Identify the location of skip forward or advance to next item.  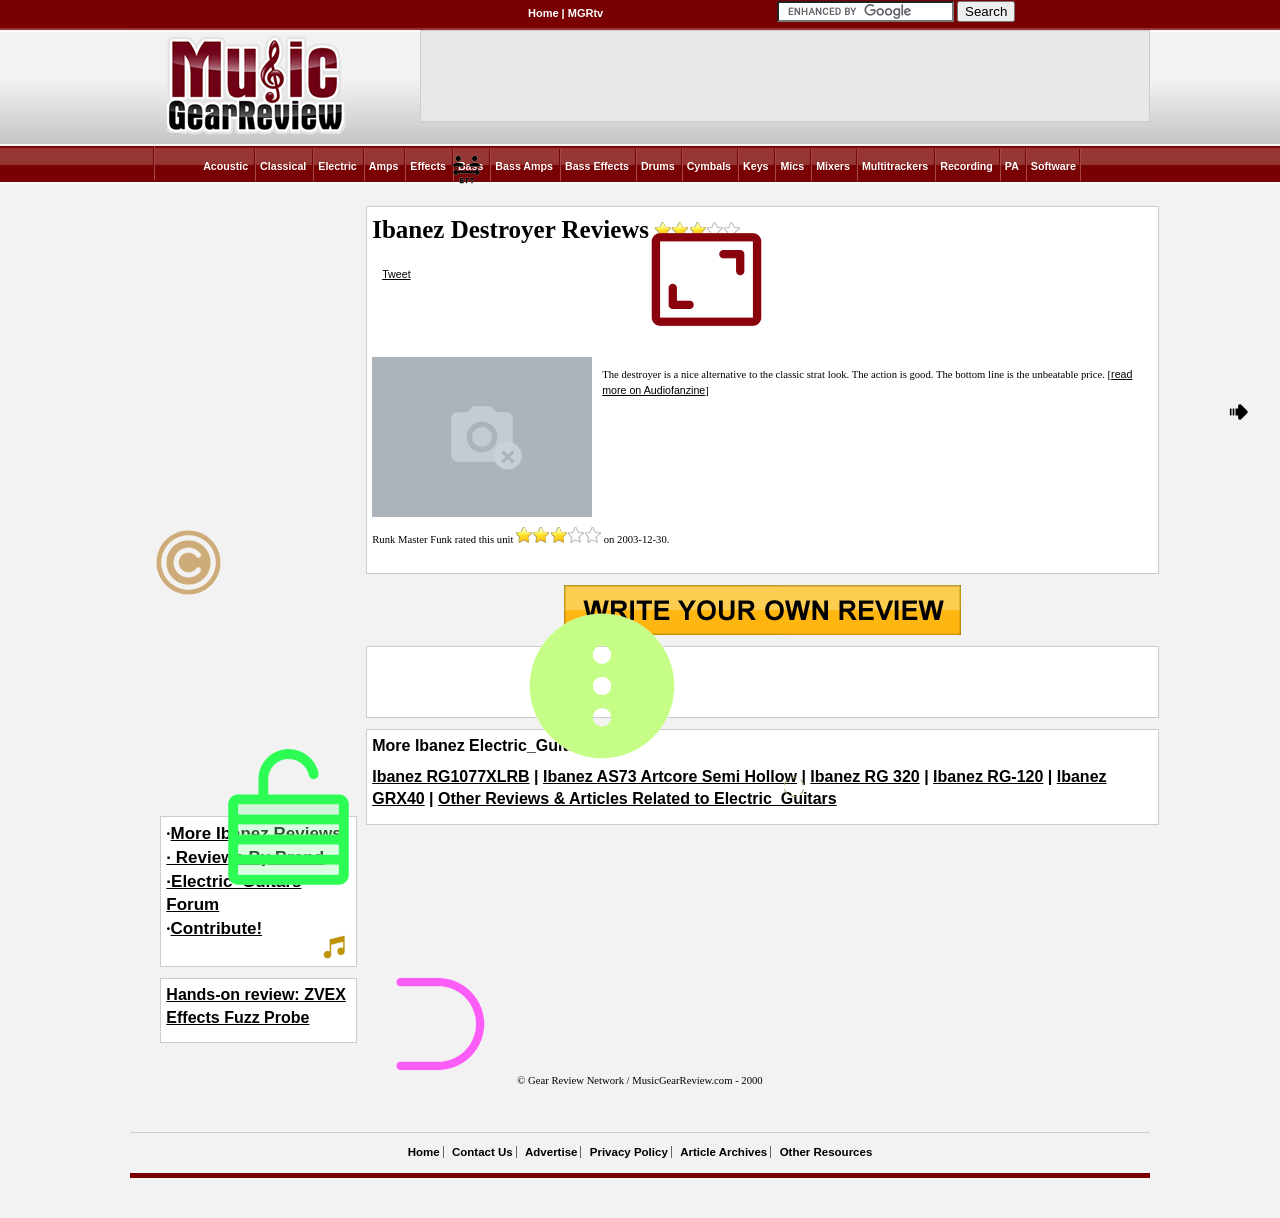
(1239, 412).